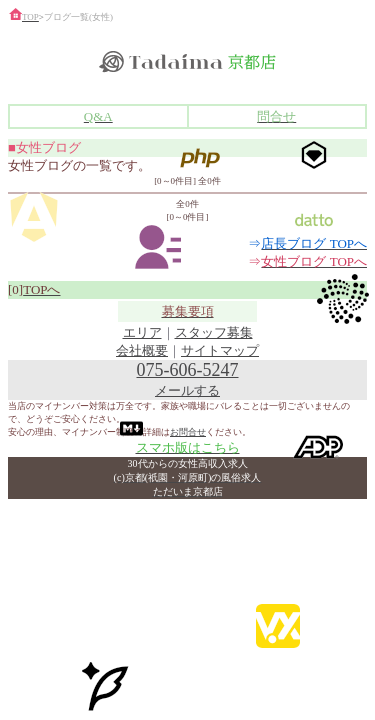 The image size is (375, 720). What do you see at coordinates (131, 428) in the screenshot?
I see `format text using markdown` at bounding box center [131, 428].